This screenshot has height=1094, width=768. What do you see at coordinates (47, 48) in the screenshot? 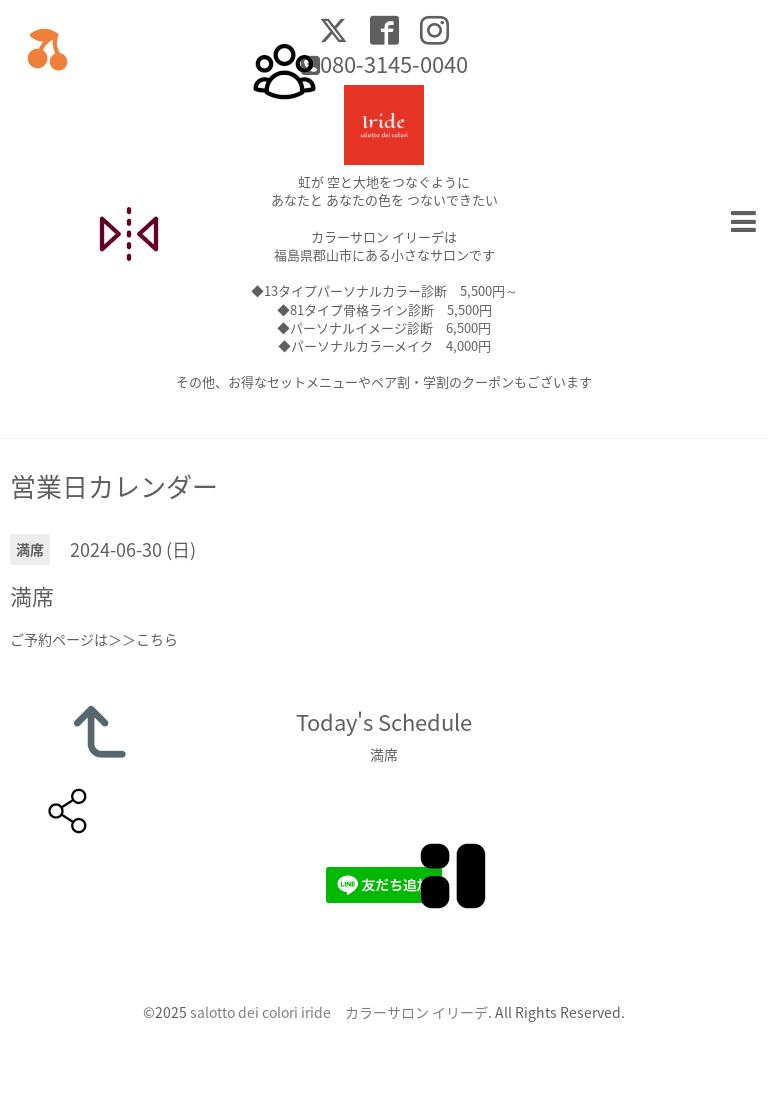
I see `indicates fruit or food category` at bounding box center [47, 48].